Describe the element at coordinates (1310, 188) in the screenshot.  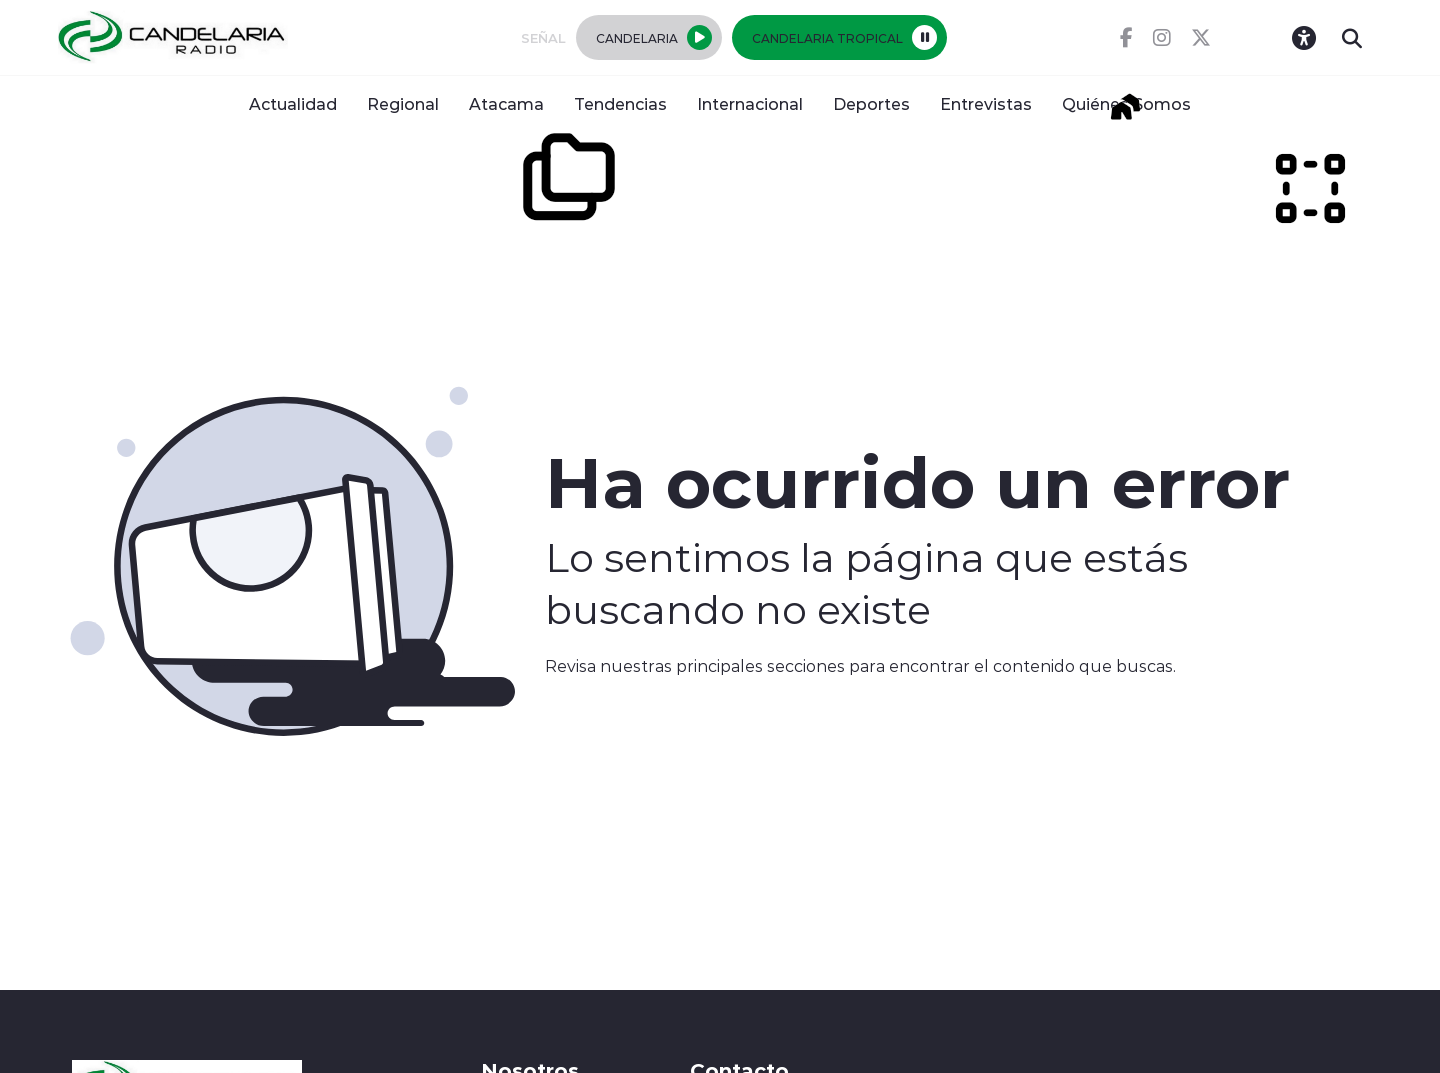
I see `adjust transformation anchor point` at that location.